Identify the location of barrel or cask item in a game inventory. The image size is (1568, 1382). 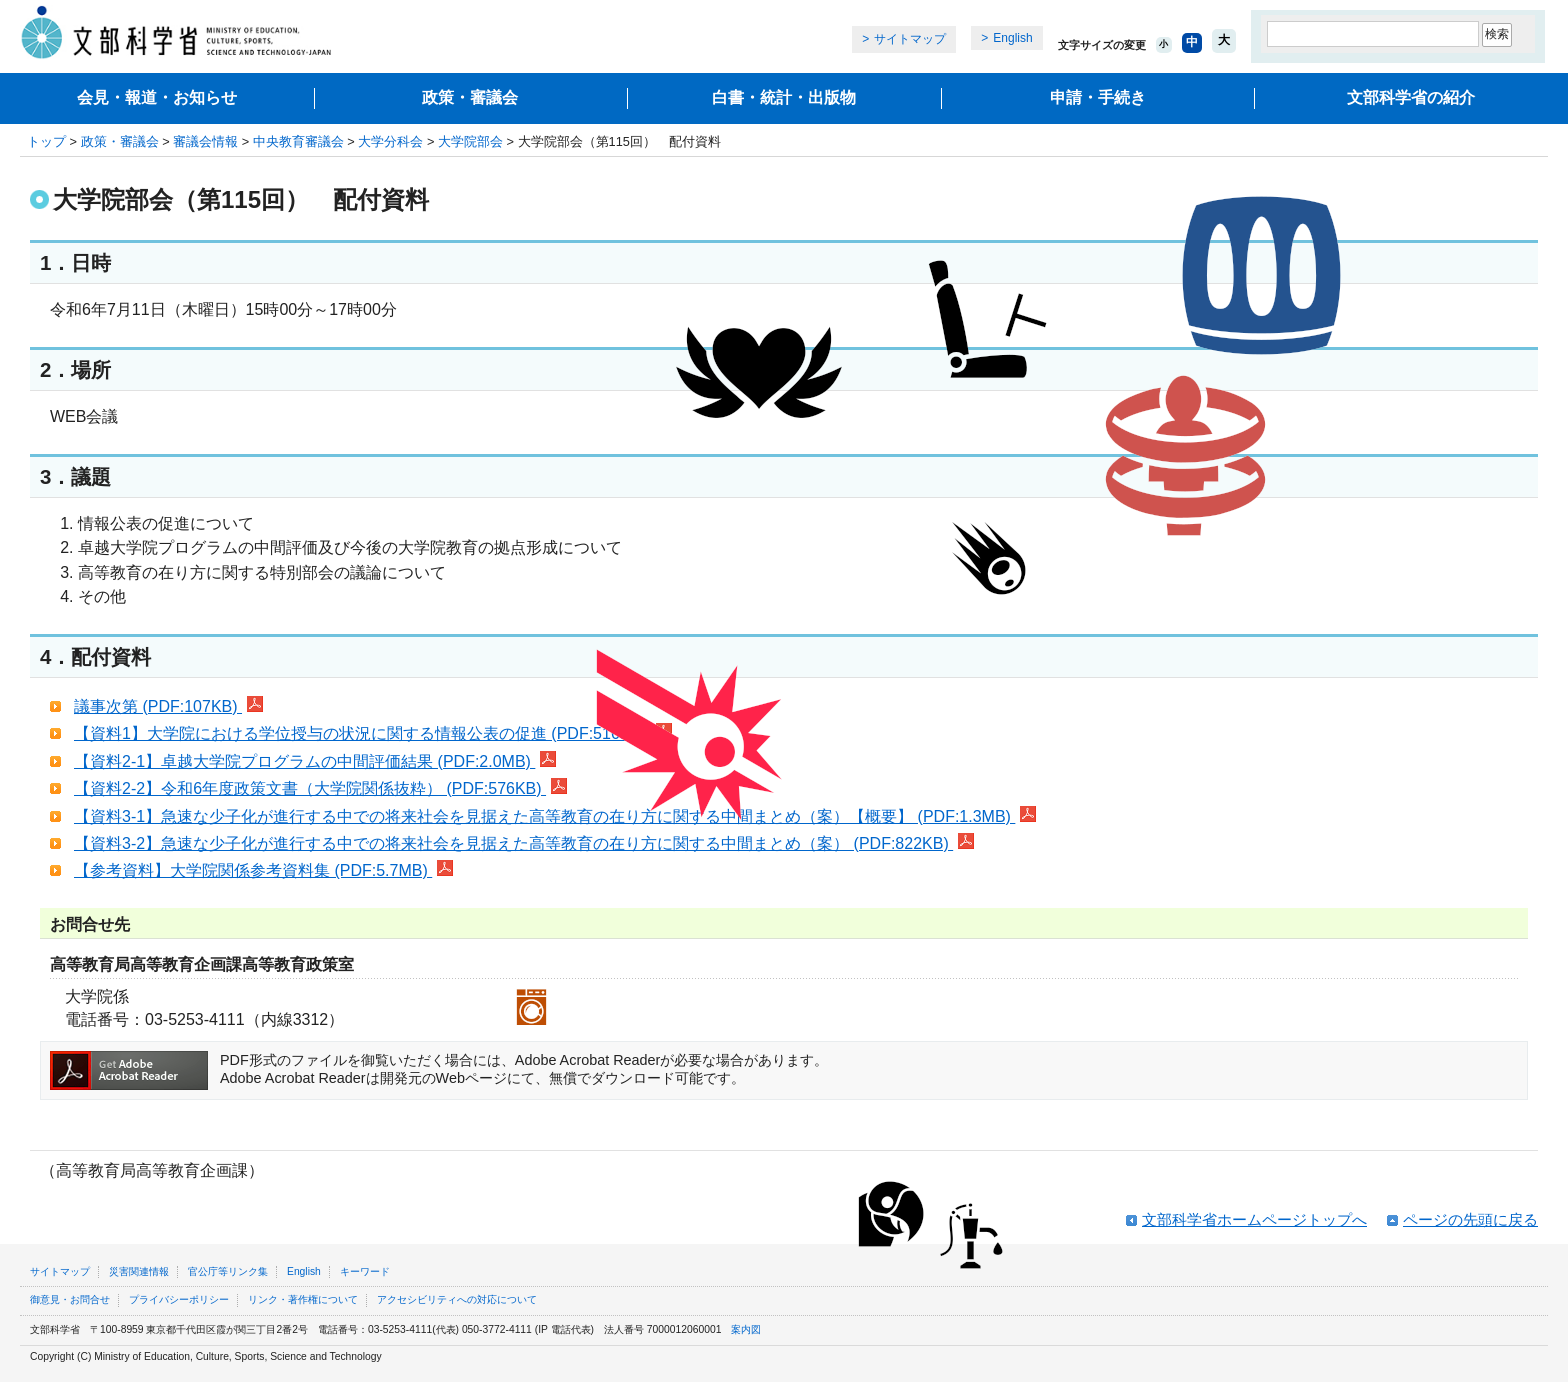
(1261, 275).